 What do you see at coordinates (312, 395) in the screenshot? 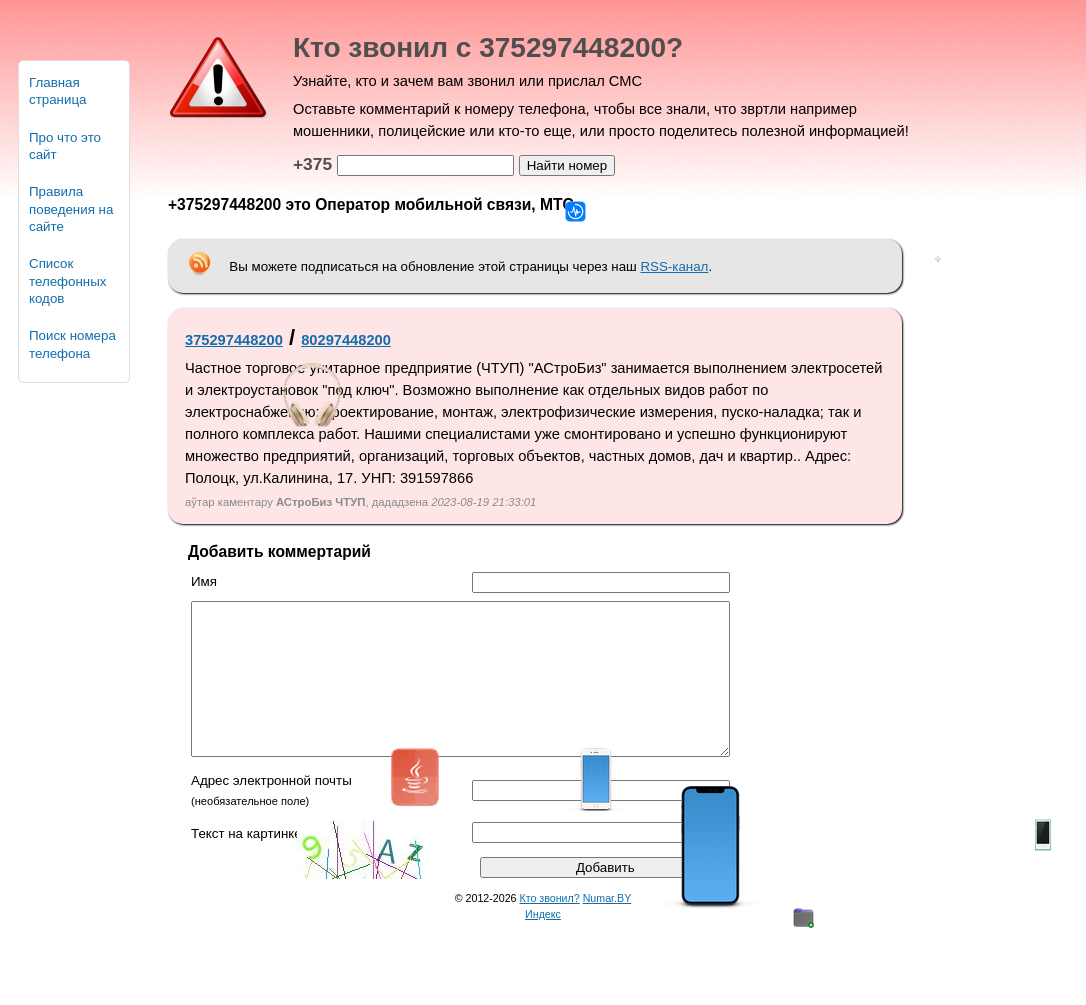
I see `connect bluetooth headphones` at bounding box center [312, 395].